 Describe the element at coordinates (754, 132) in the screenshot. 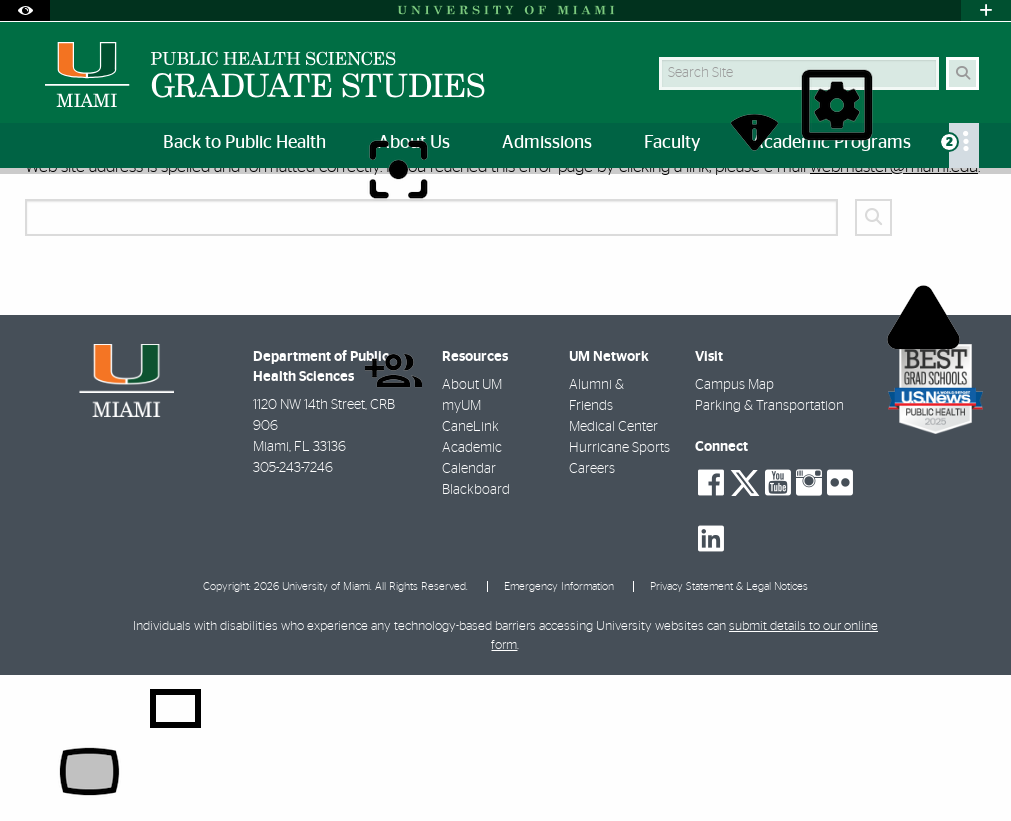

I see `scan for available wifi networks` at that location.